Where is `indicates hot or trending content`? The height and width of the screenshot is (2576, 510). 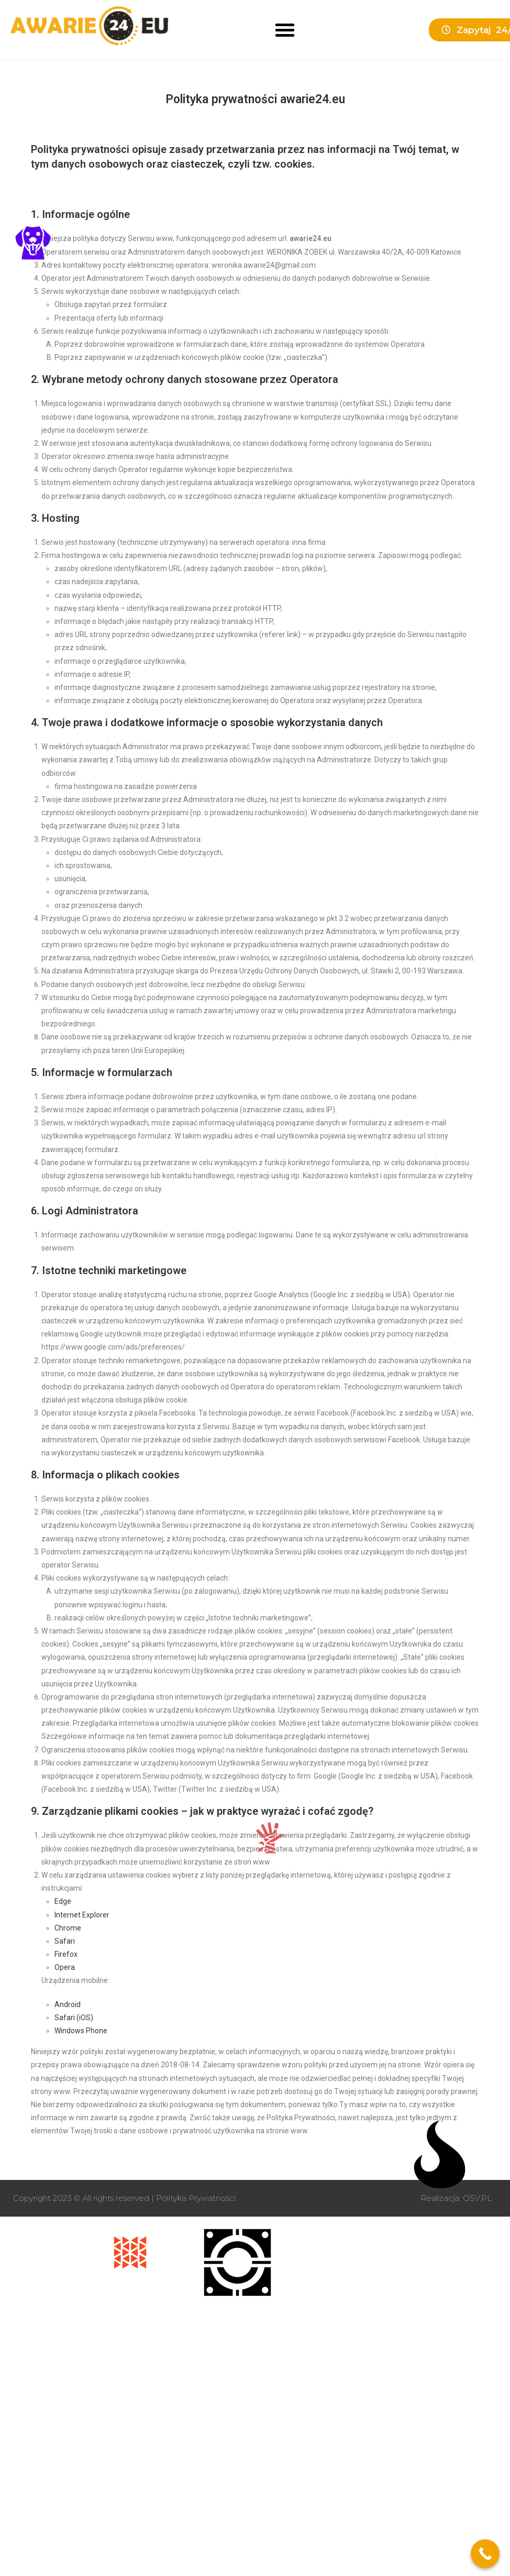 indicates hot or trending content is located at coordinates (439, 2154).